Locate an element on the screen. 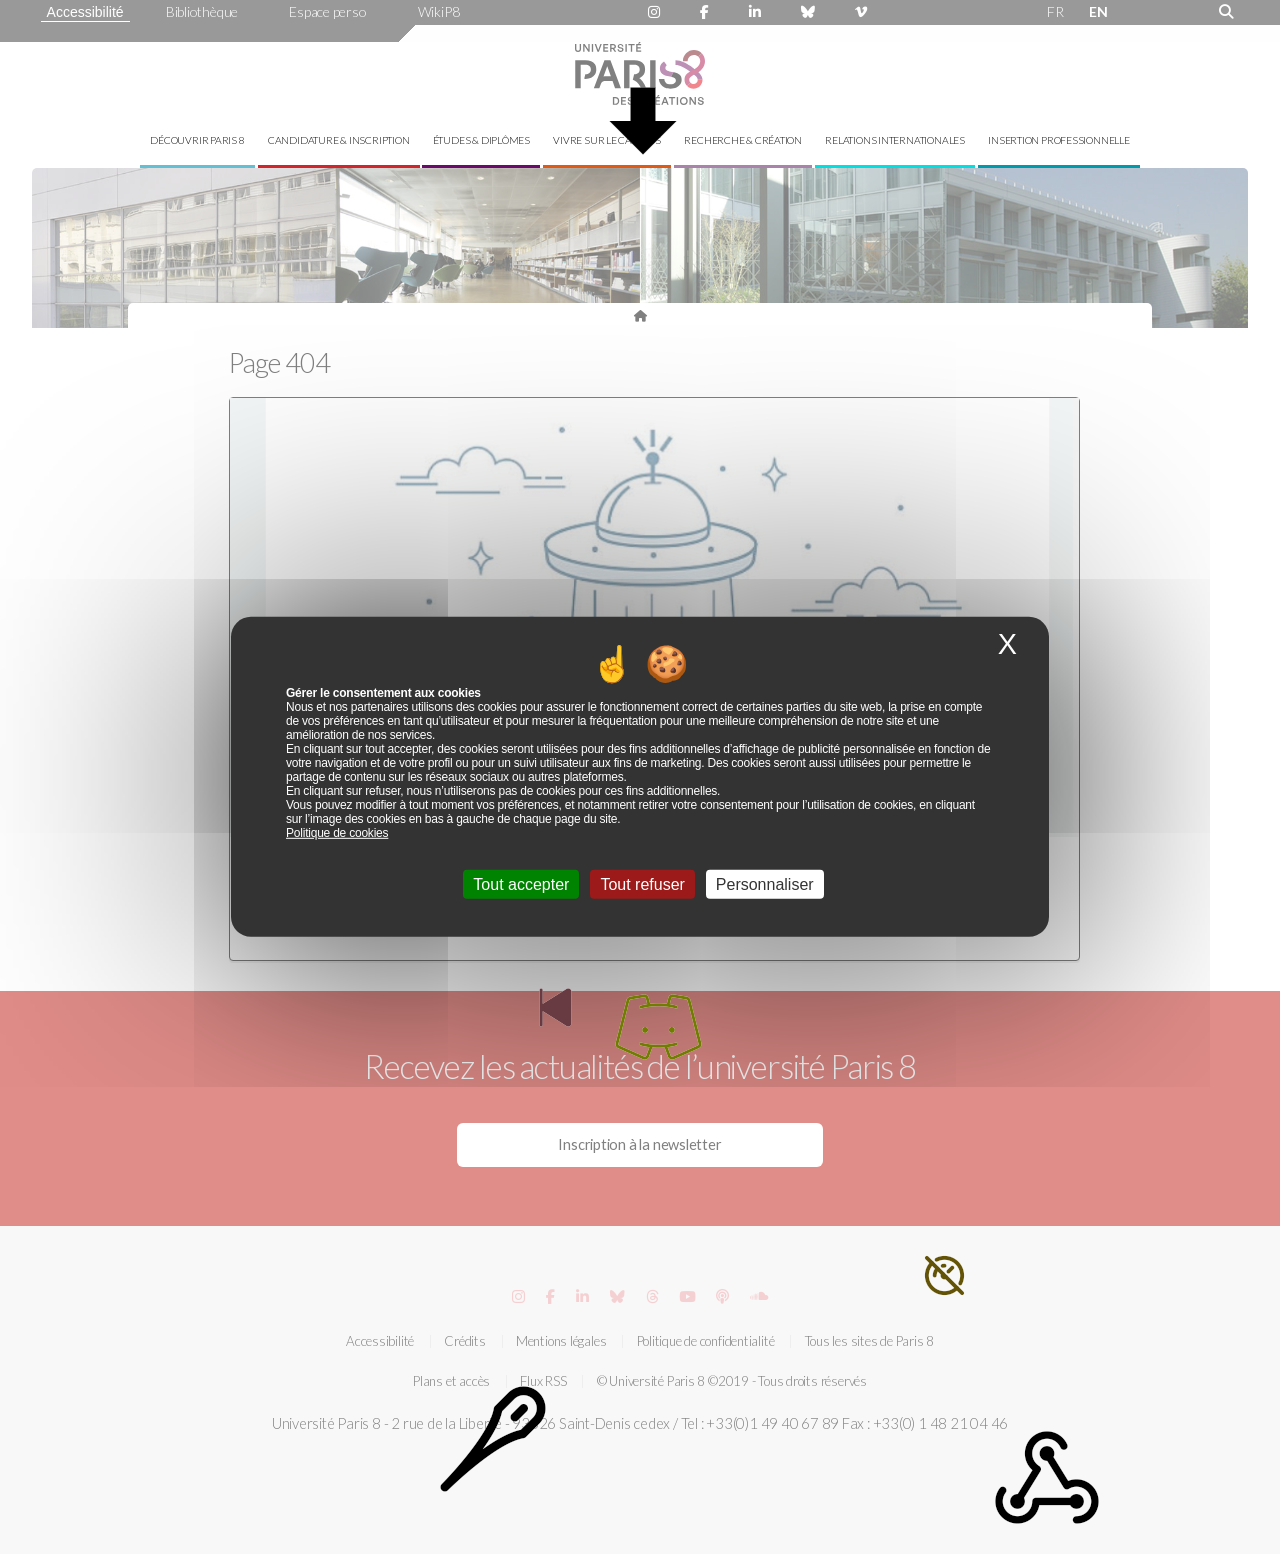 This screenshot has height=1554, width=1280. skip to previous track is located at coordinates (555, 1007).